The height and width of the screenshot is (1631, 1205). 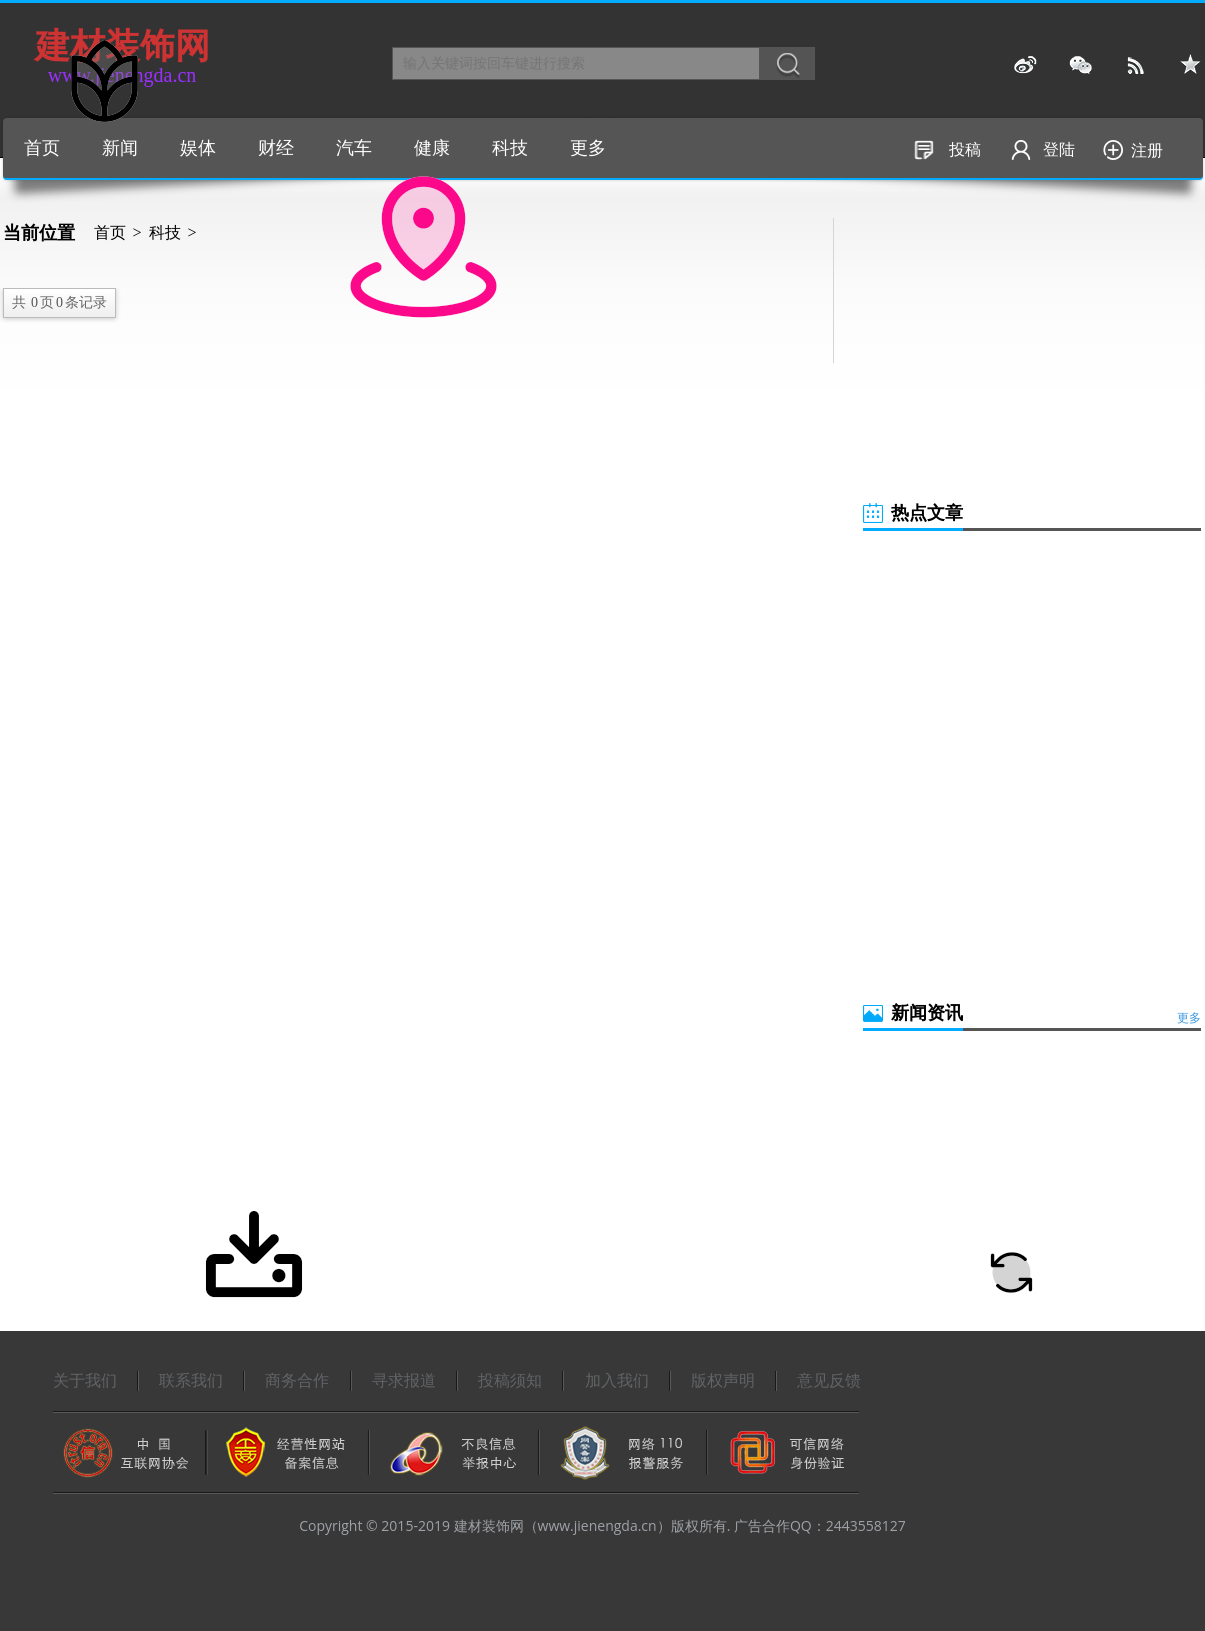 What do you see at coordinates (104, 82) in the screenshot?
I see `indicates grain or wheat-based ingredients` at bounding box center [104, 82].